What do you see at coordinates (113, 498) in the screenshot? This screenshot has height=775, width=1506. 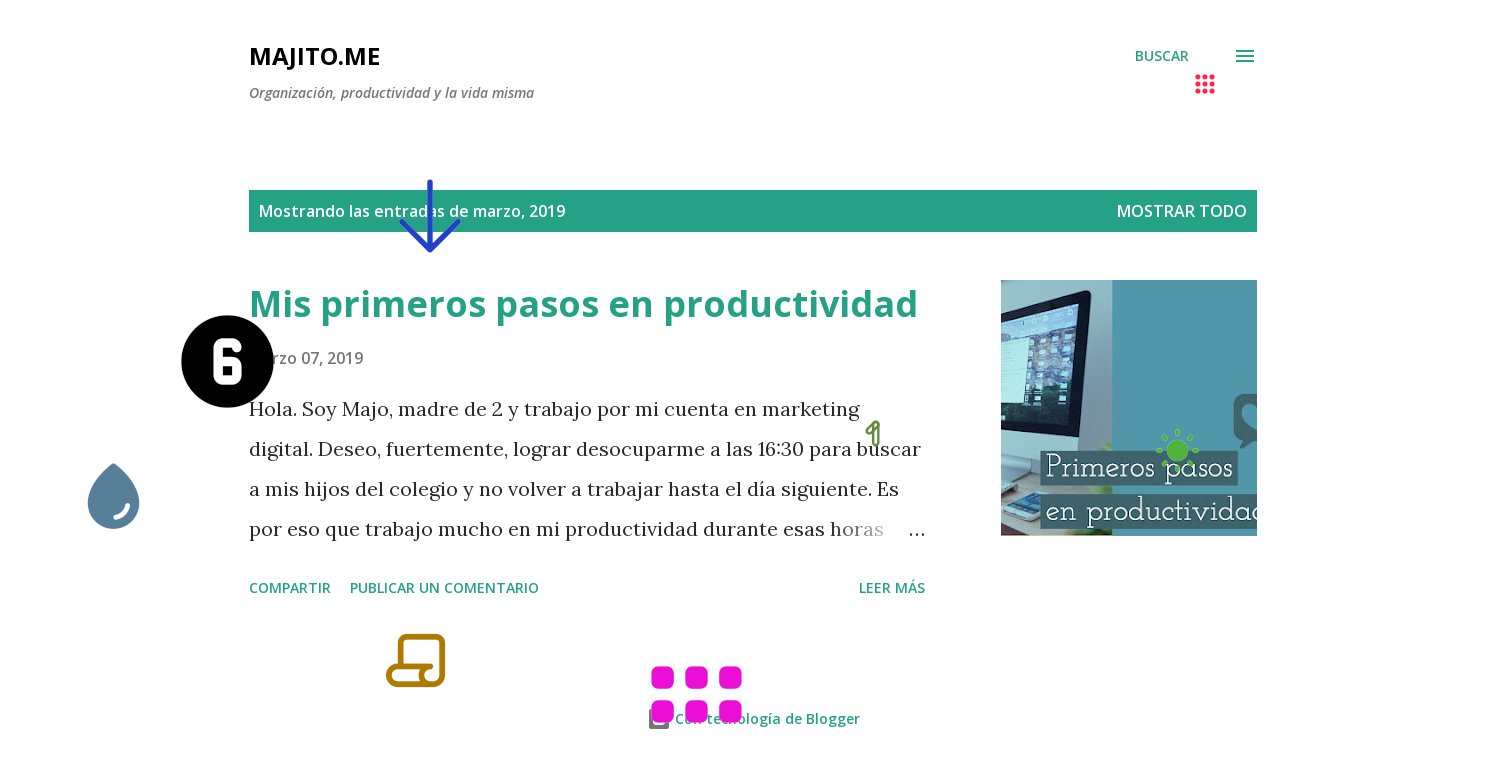 I see `adjust water or hydration settings` at bounding box center [113, 498].